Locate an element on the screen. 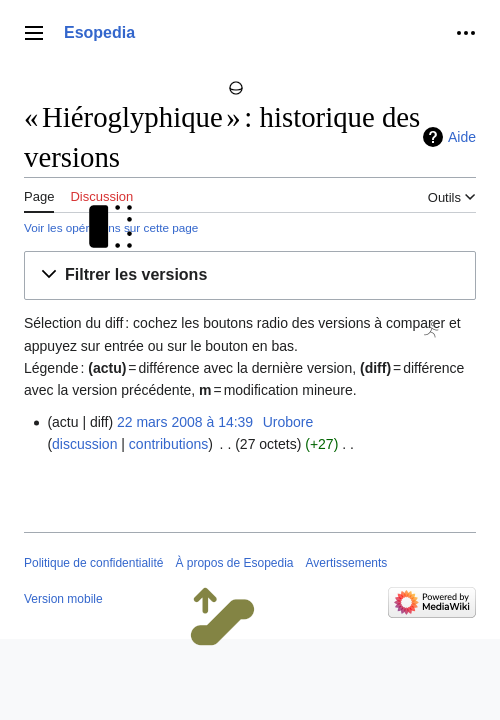 The width and height of the screenshot is (500, 720). view 3D or globe-related content is located at coordinates (236, 88).